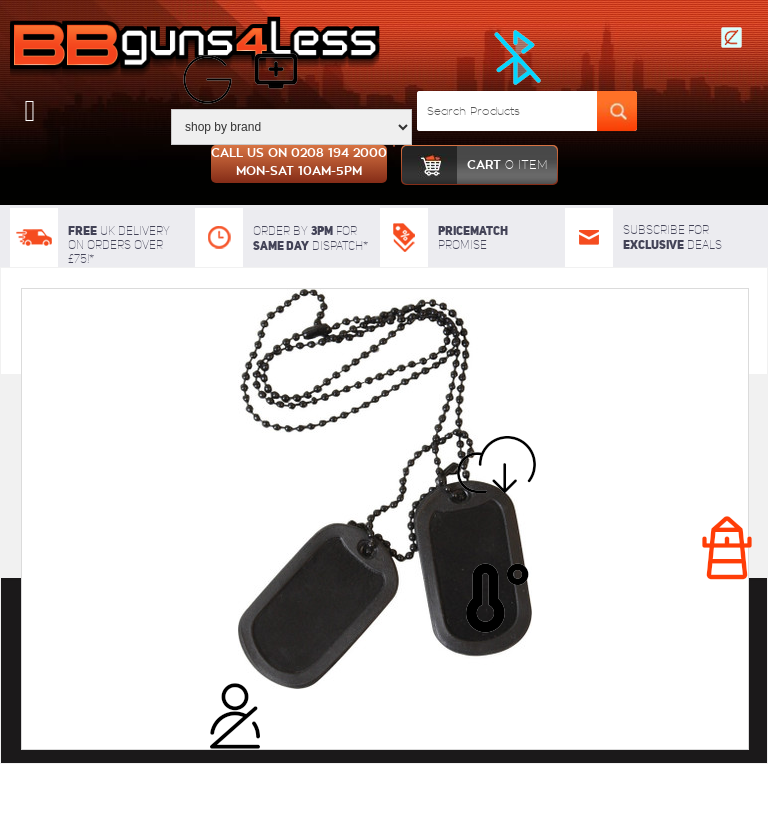 The width and height of the screenshot is (768, 814). What do you see at coordinates (496, 464) in the screenshot?
I see `download file from cloud storage` at bounding box center [496, 464].